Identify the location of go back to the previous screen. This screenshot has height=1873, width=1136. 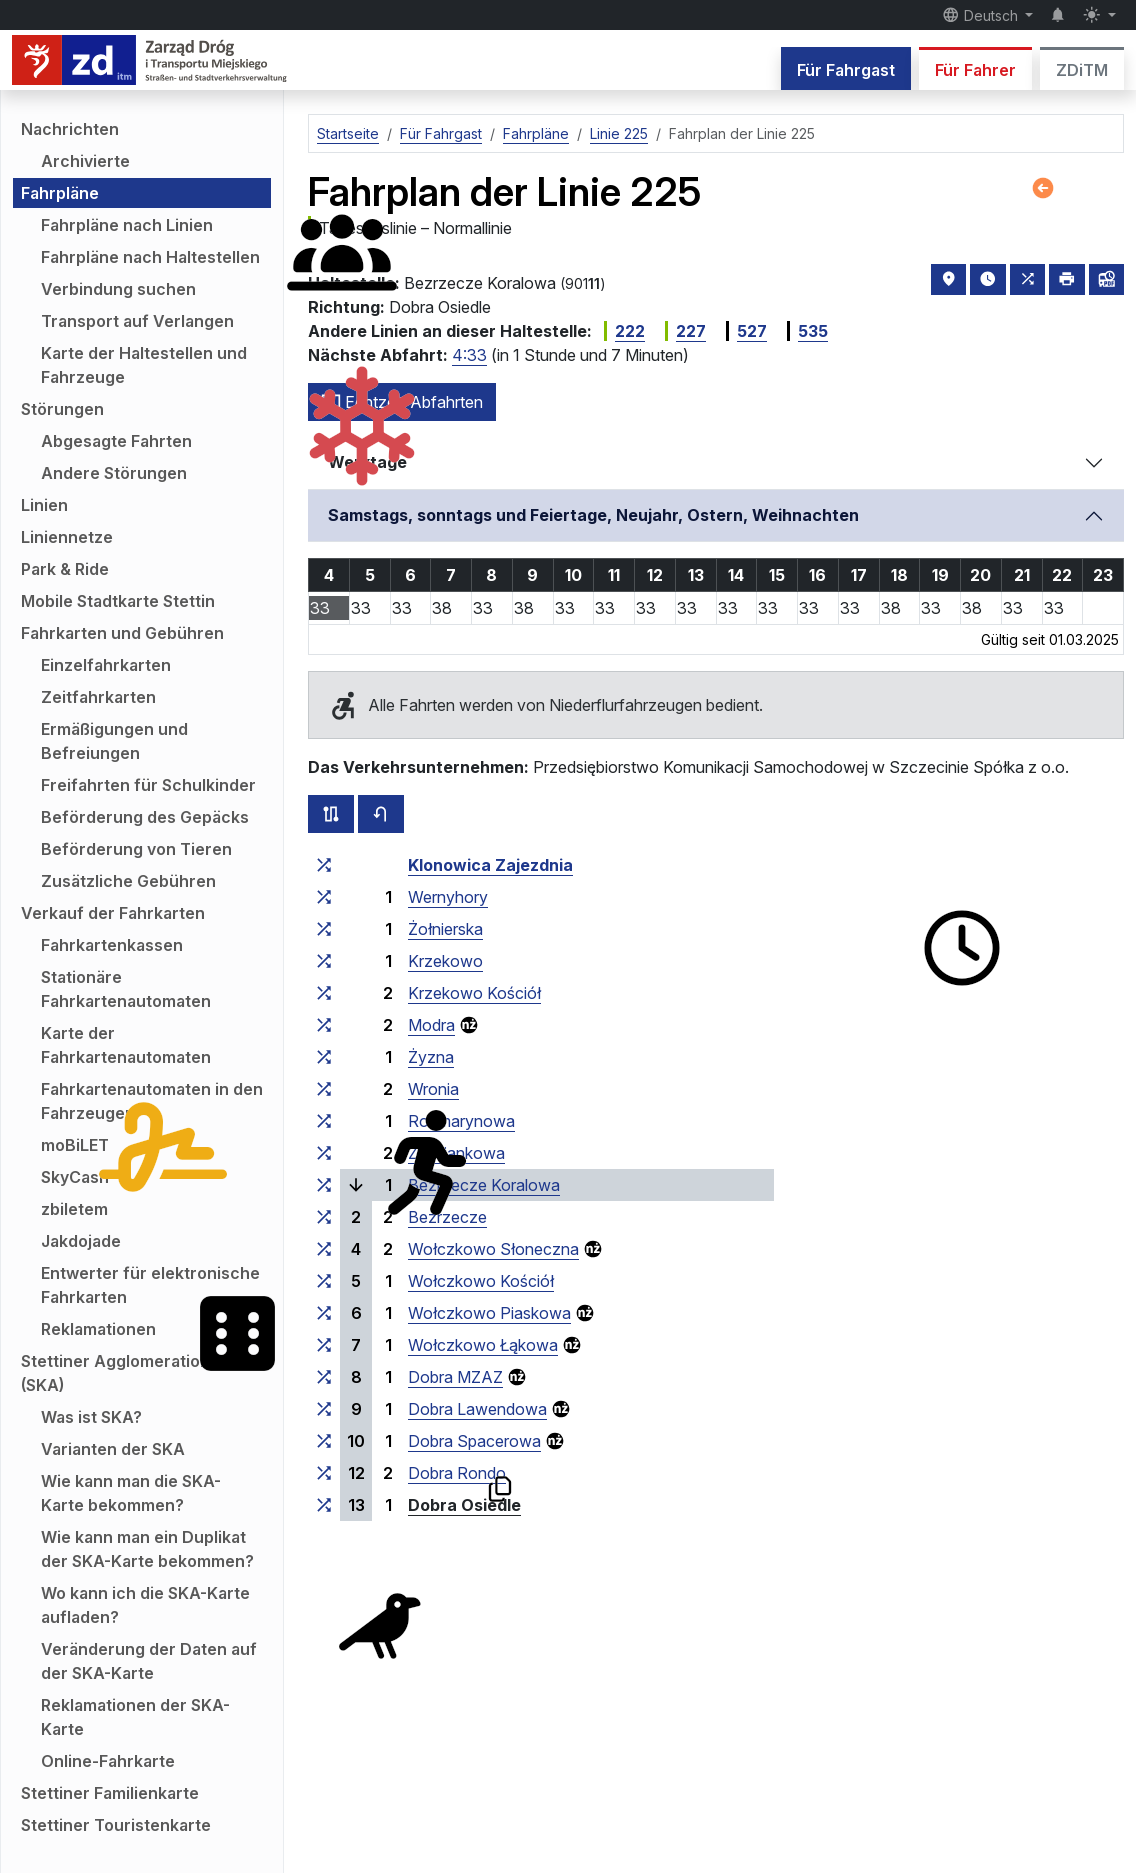
(1043, 188).